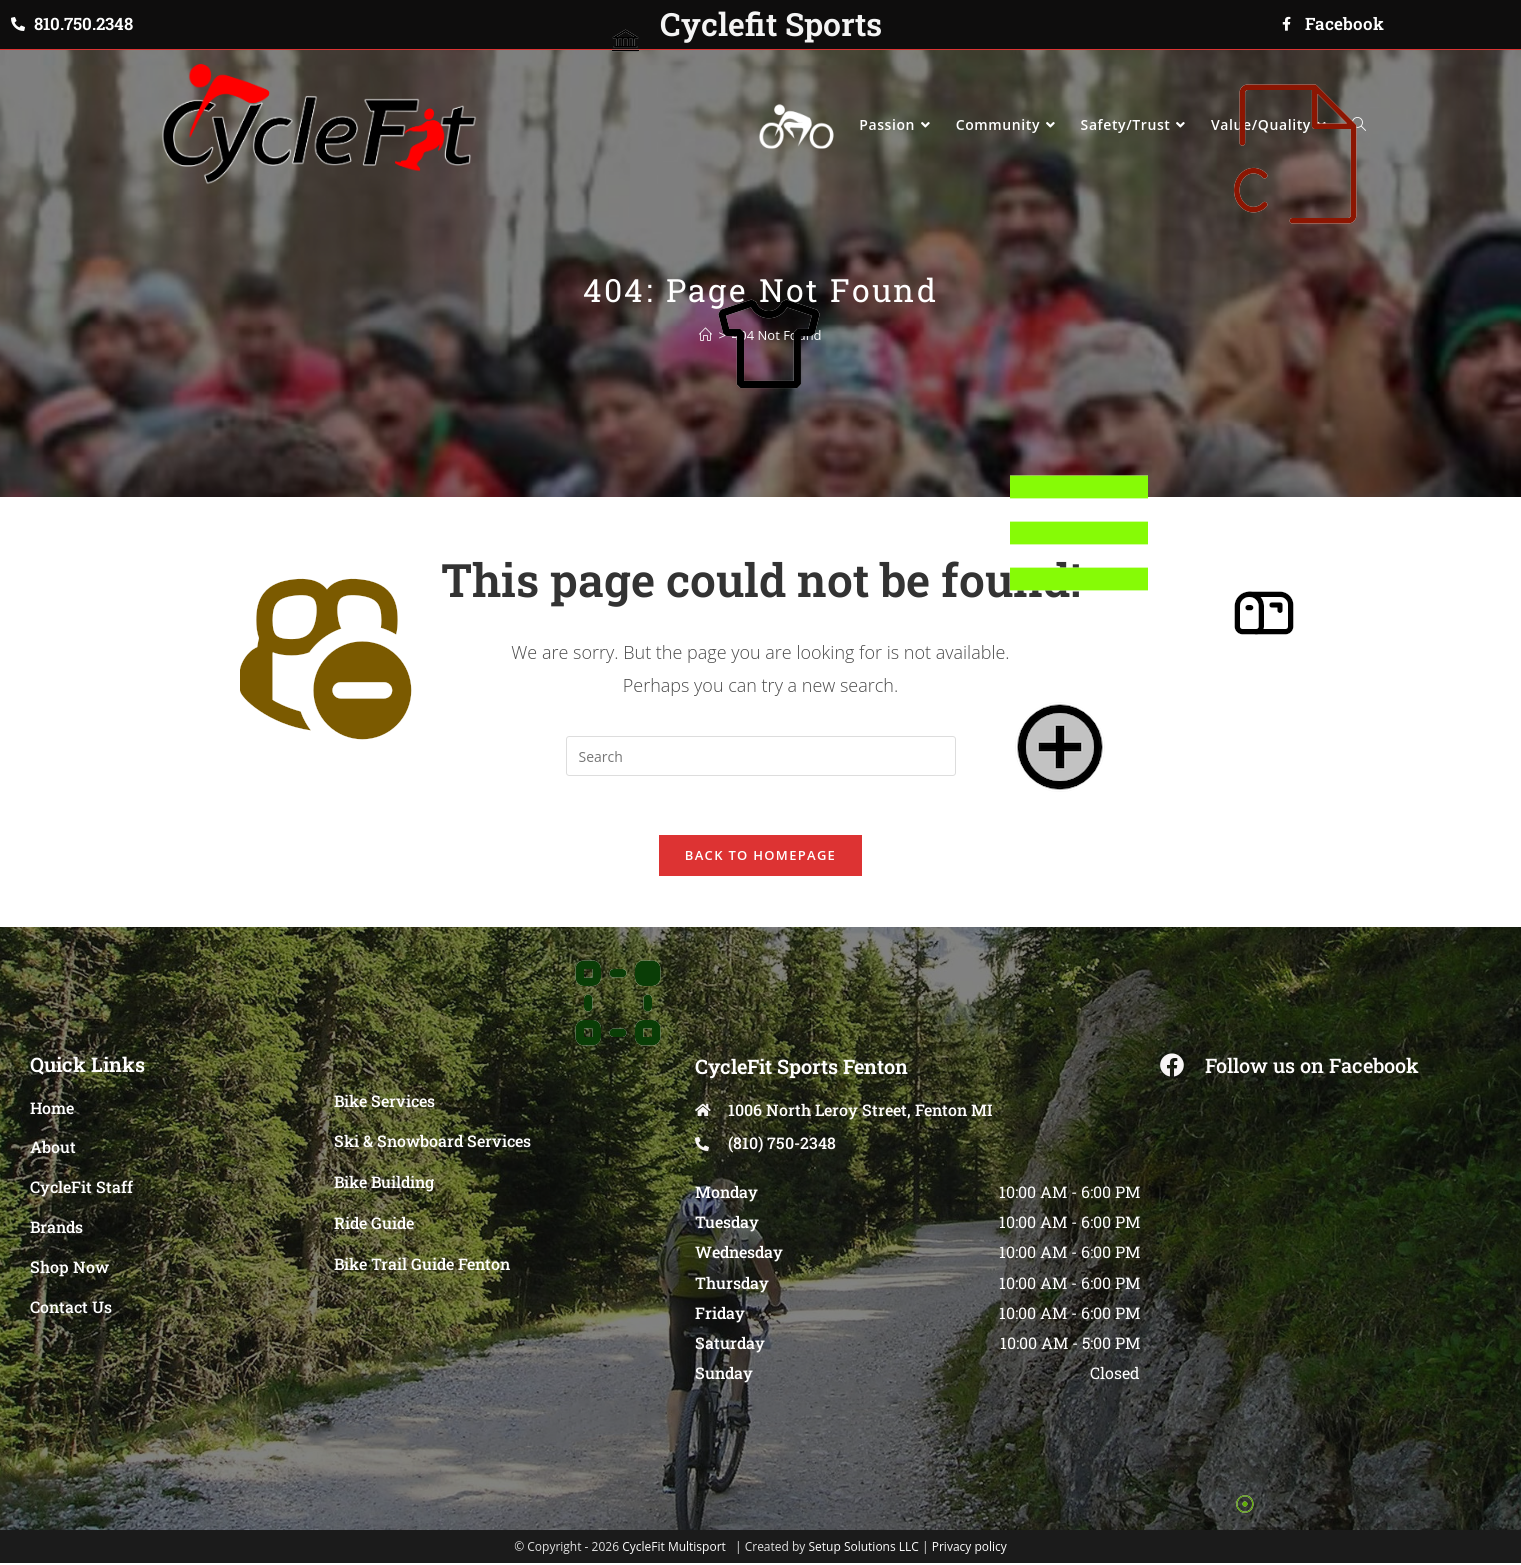 Image resolution: width=1521 pixels, height=1565 pixels. Describe the element at coordinates (1264, 613) in the screenshot. I see `access your mailbox or inbox` at that location.